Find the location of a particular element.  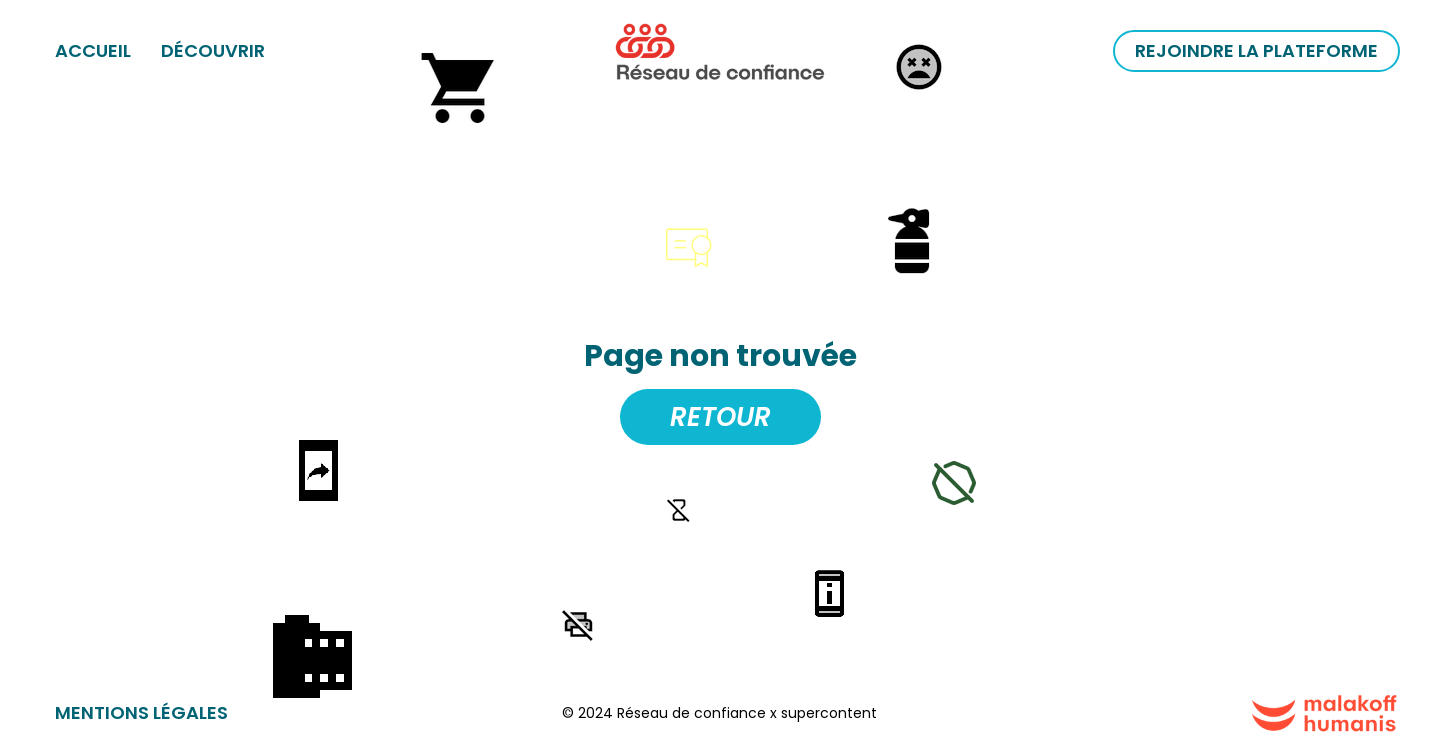

access camera roll or photo gallery is located at coordinates (312, 658).